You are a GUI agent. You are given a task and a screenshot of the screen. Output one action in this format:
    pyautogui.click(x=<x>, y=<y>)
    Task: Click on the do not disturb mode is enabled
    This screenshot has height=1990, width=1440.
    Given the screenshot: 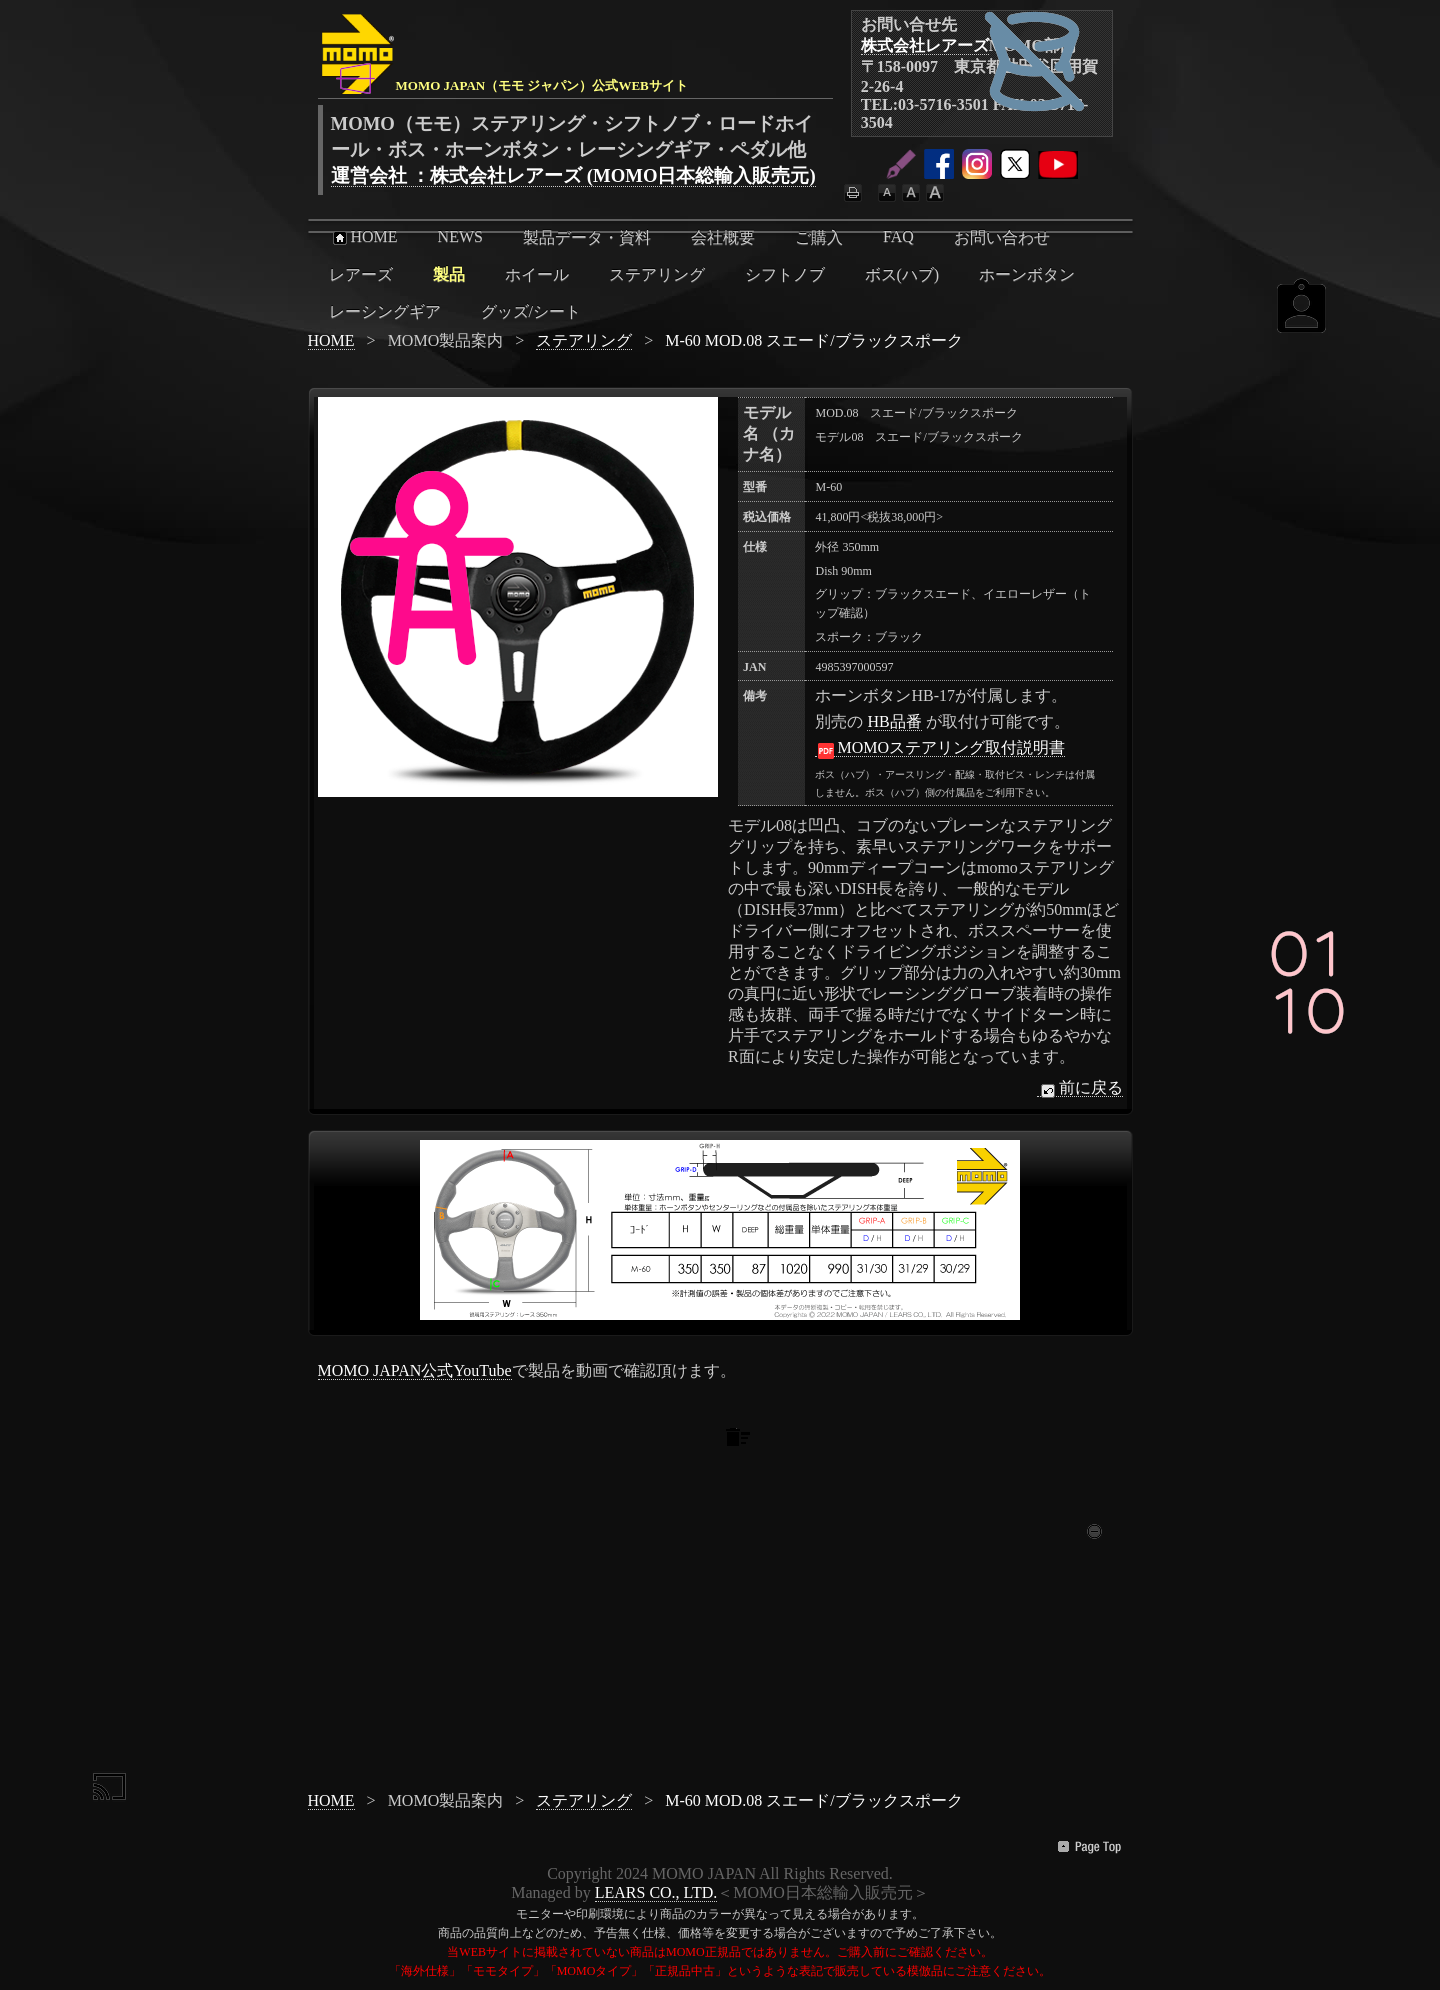 What is the action you would take?
    pyautogui.click(x=1094, y=1531)
    